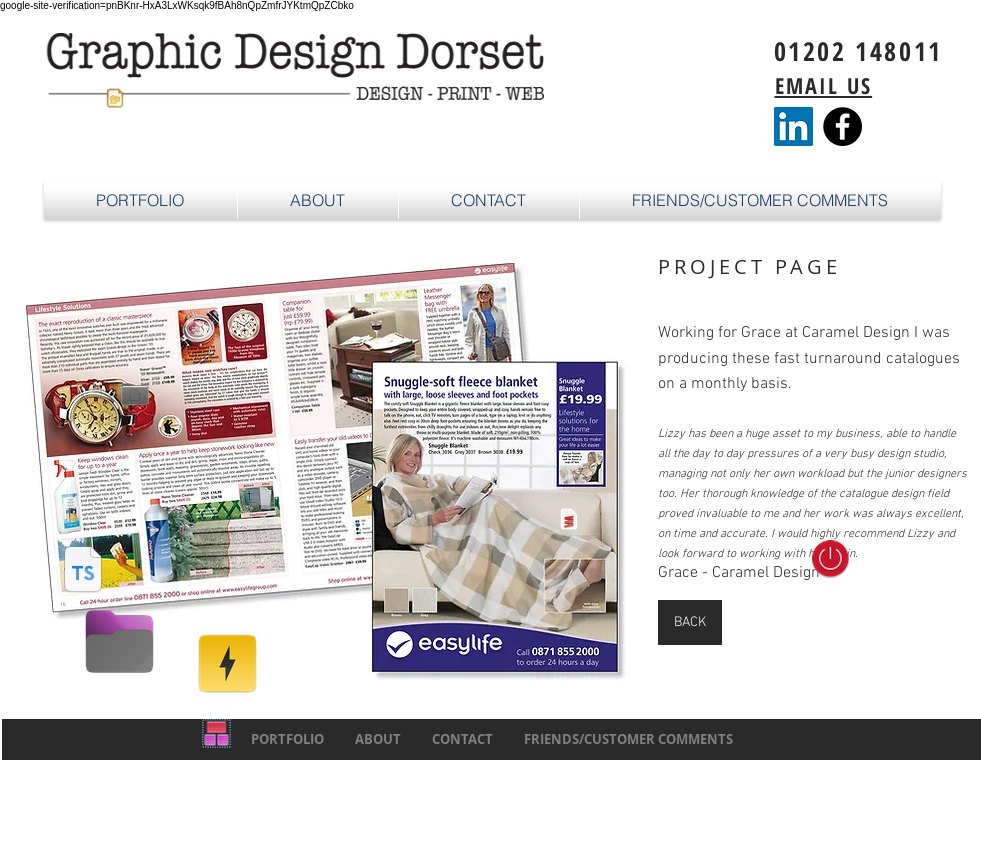  I want to click on indicates a folder is ready to accept a dragged item, so click(119, 641).